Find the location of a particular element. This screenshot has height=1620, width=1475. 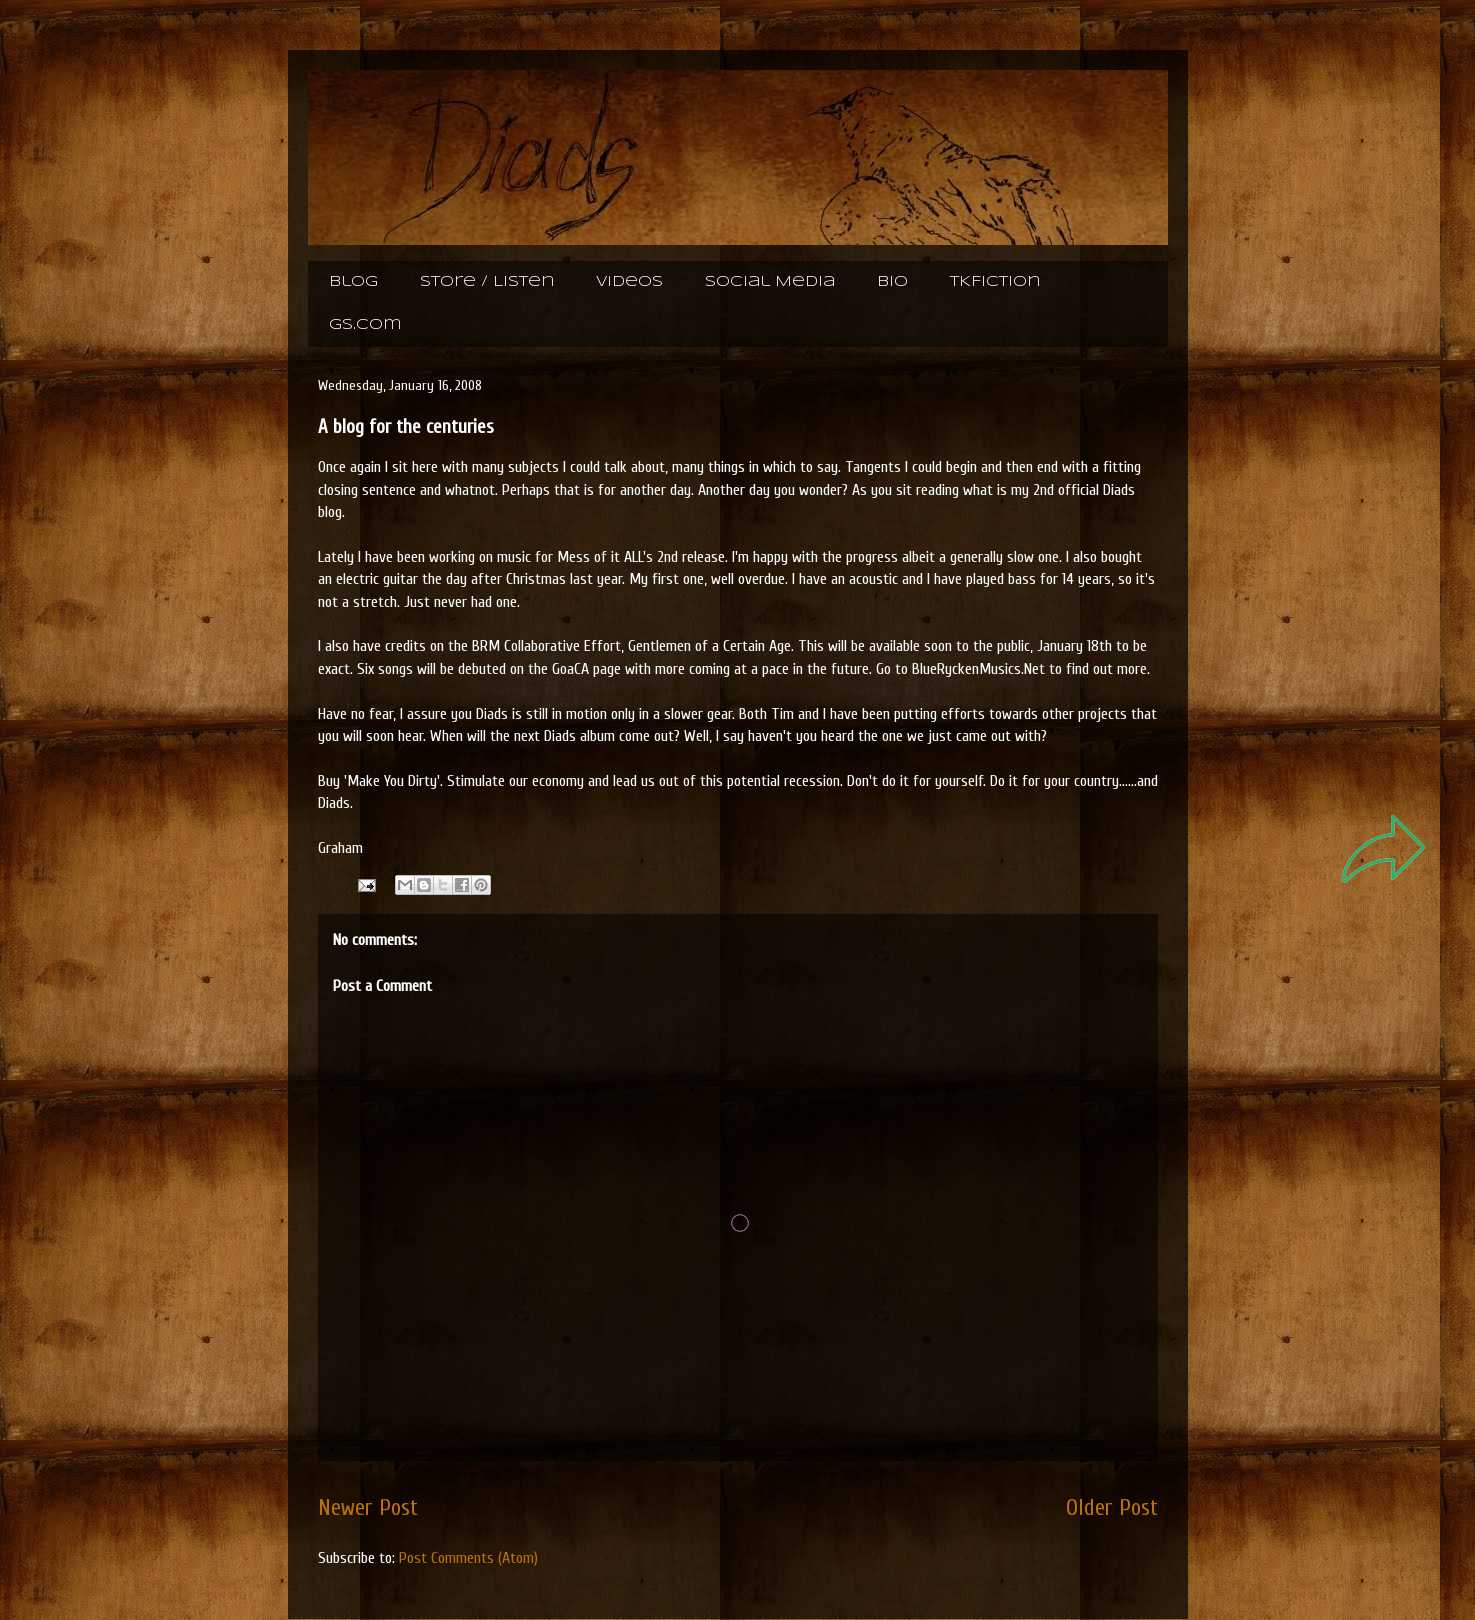

share this content is located at coordinates (1383, 853).